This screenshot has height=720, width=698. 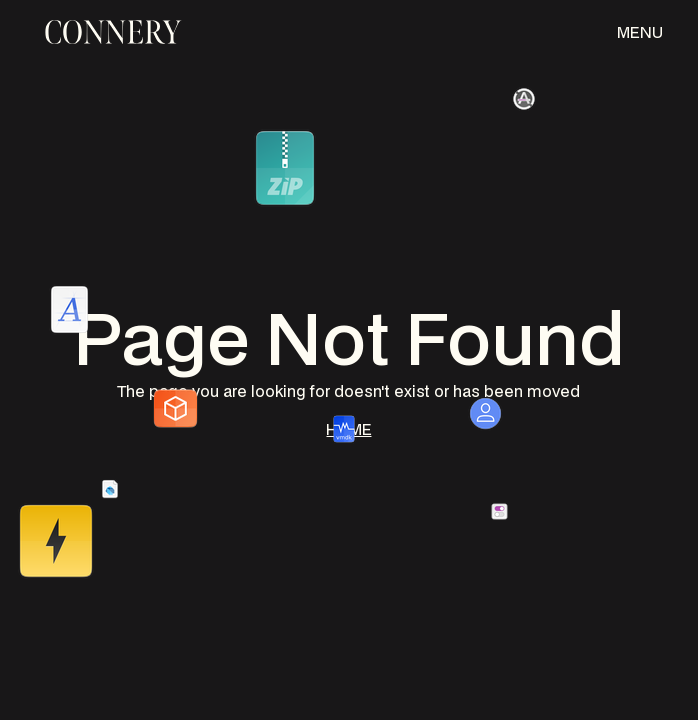 I want to click on dart programming language source file, so click(x=110, y=489).